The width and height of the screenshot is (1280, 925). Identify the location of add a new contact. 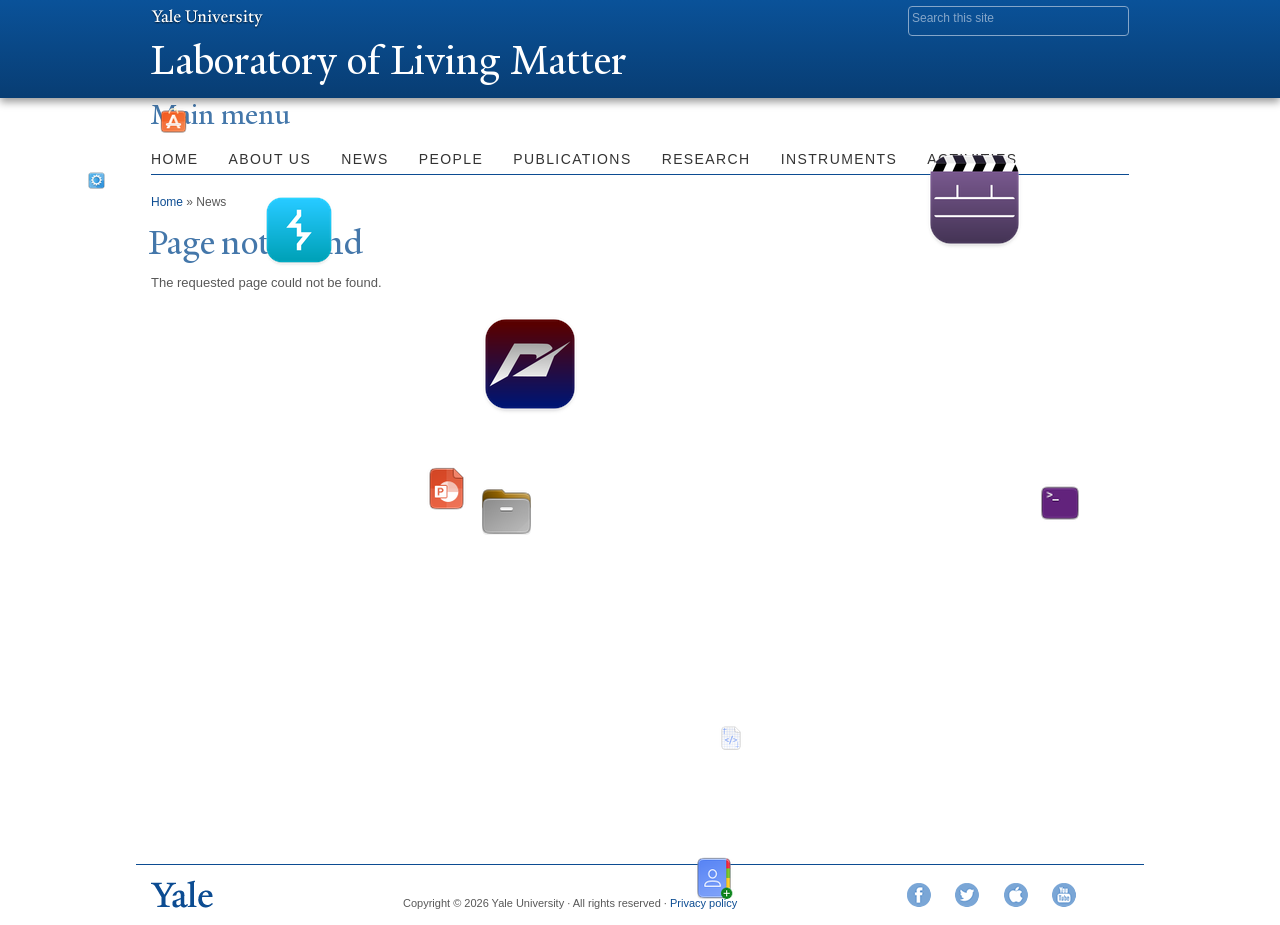
(714, 878).